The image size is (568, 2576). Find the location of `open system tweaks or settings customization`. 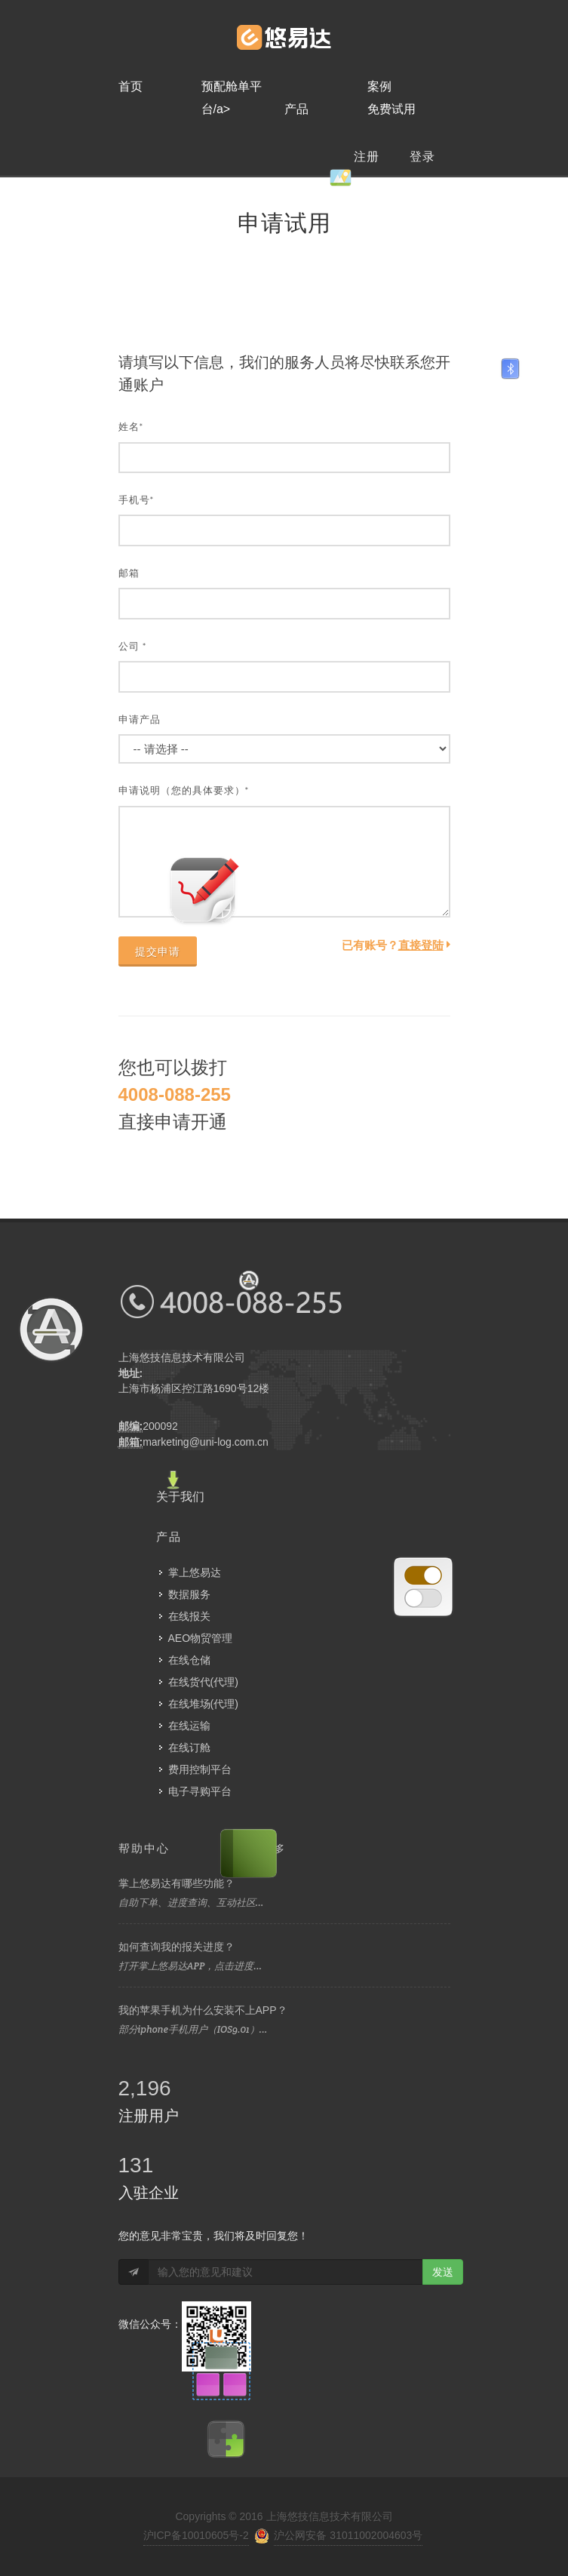

open system tweaks or settings customization is located at coordinates (423, 1587).